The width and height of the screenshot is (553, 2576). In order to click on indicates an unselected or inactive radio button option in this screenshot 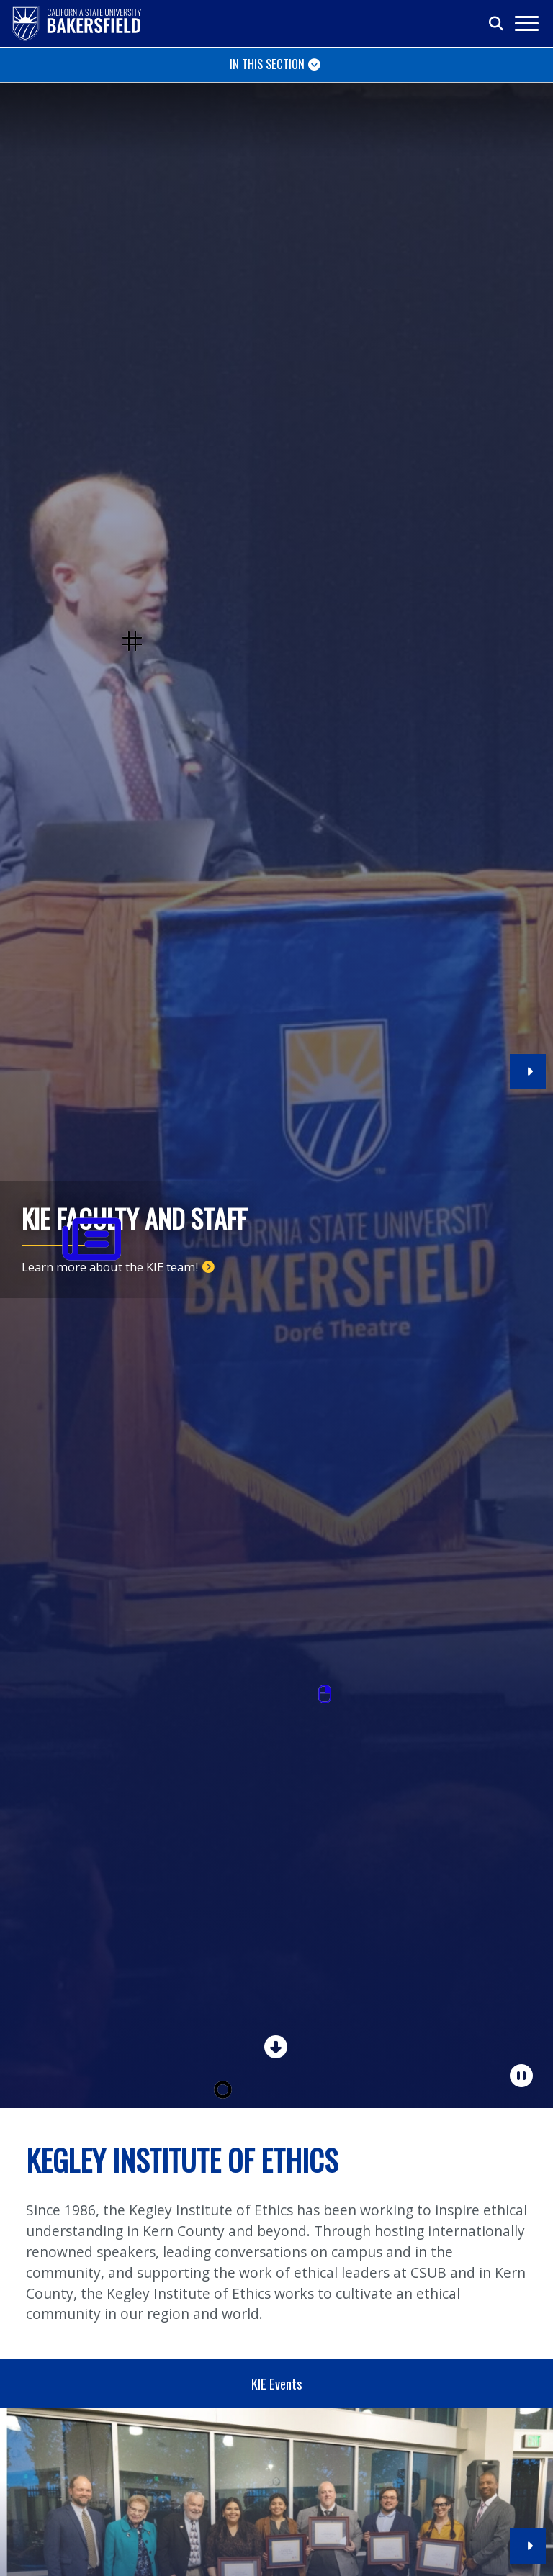, I will do `click(222, 2089)`.